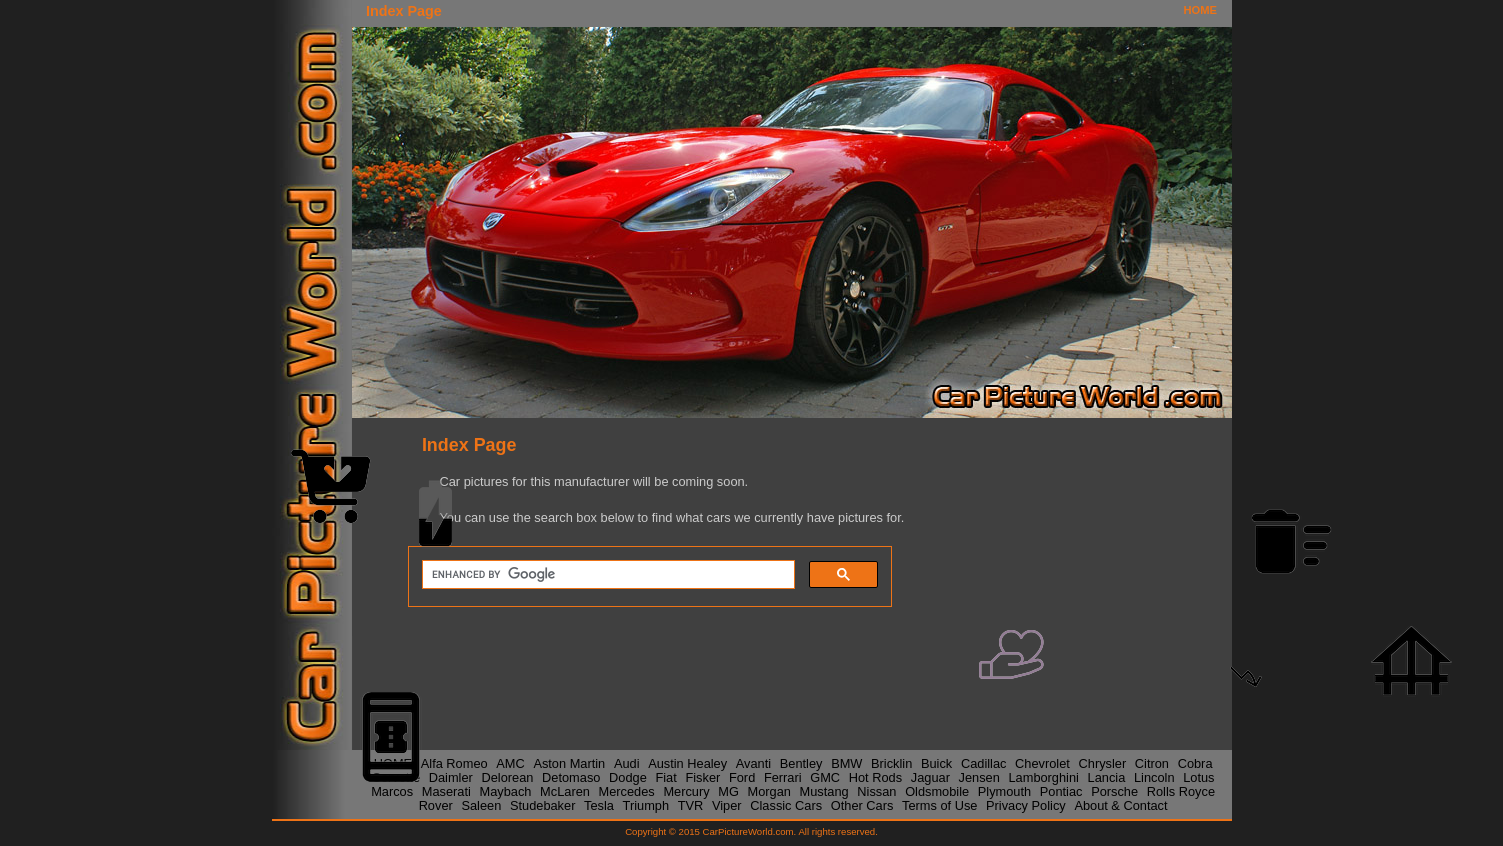  I want to click on delete all selected items at once, so click(1291, 541).